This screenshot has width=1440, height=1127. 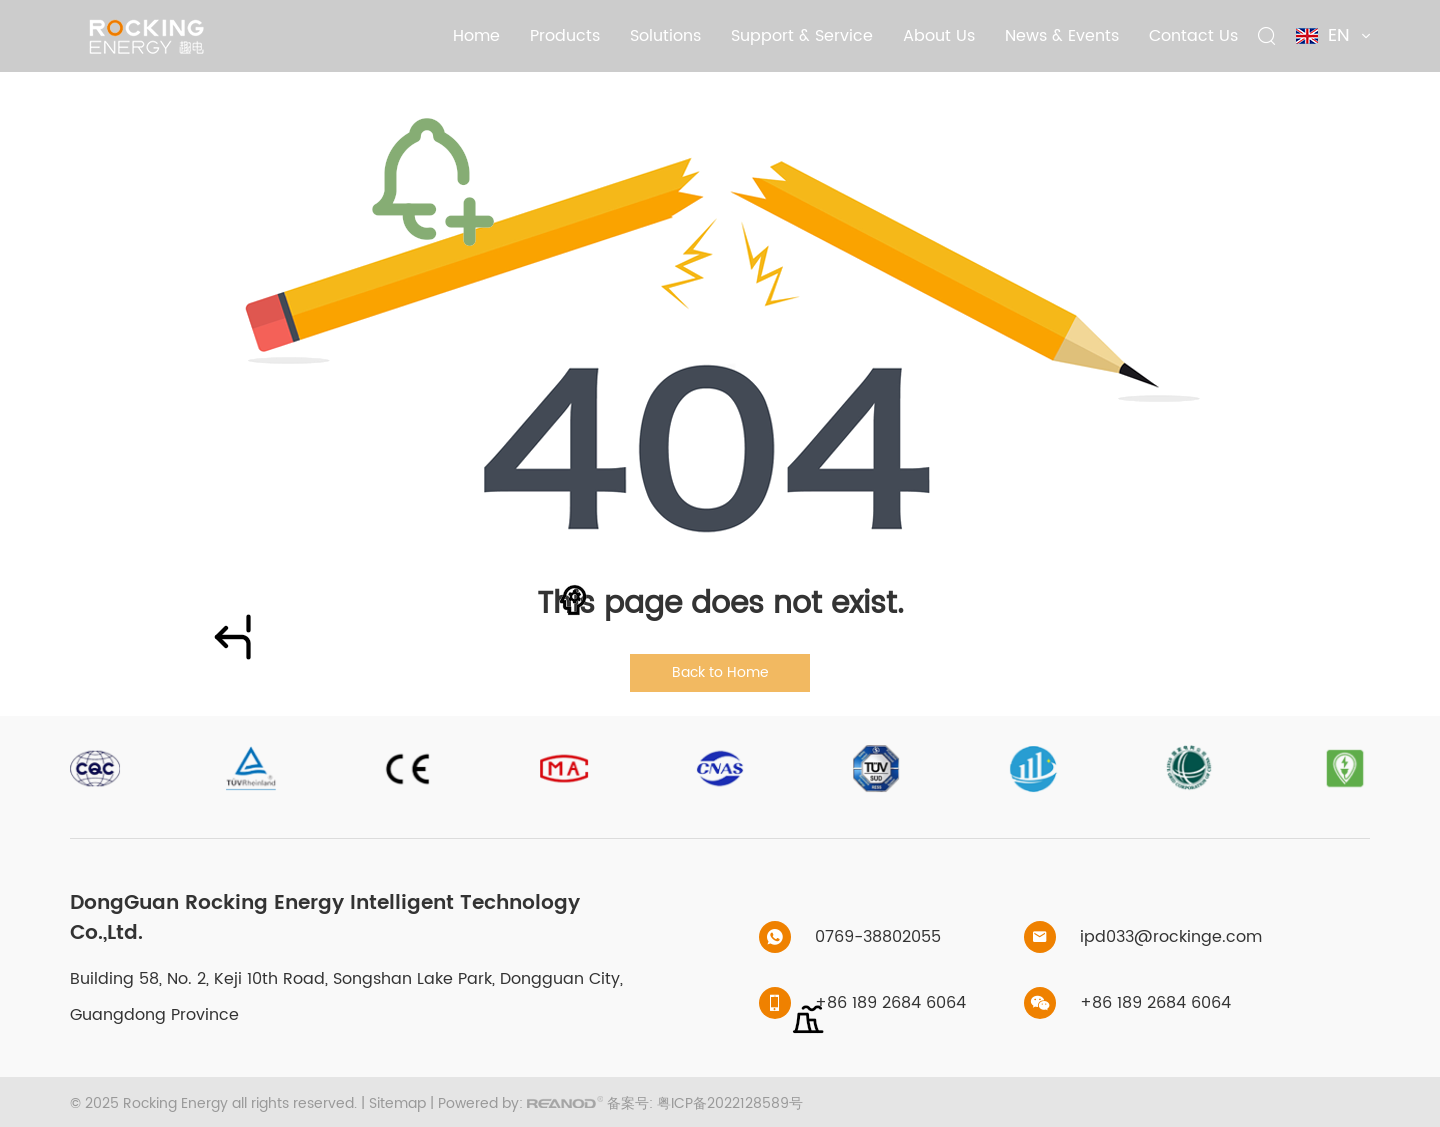 What do you see at coordinates (807, 1018) in the screenshot?
I see `view factory or manufacturing facilities` at bounding box center [807, 1018].